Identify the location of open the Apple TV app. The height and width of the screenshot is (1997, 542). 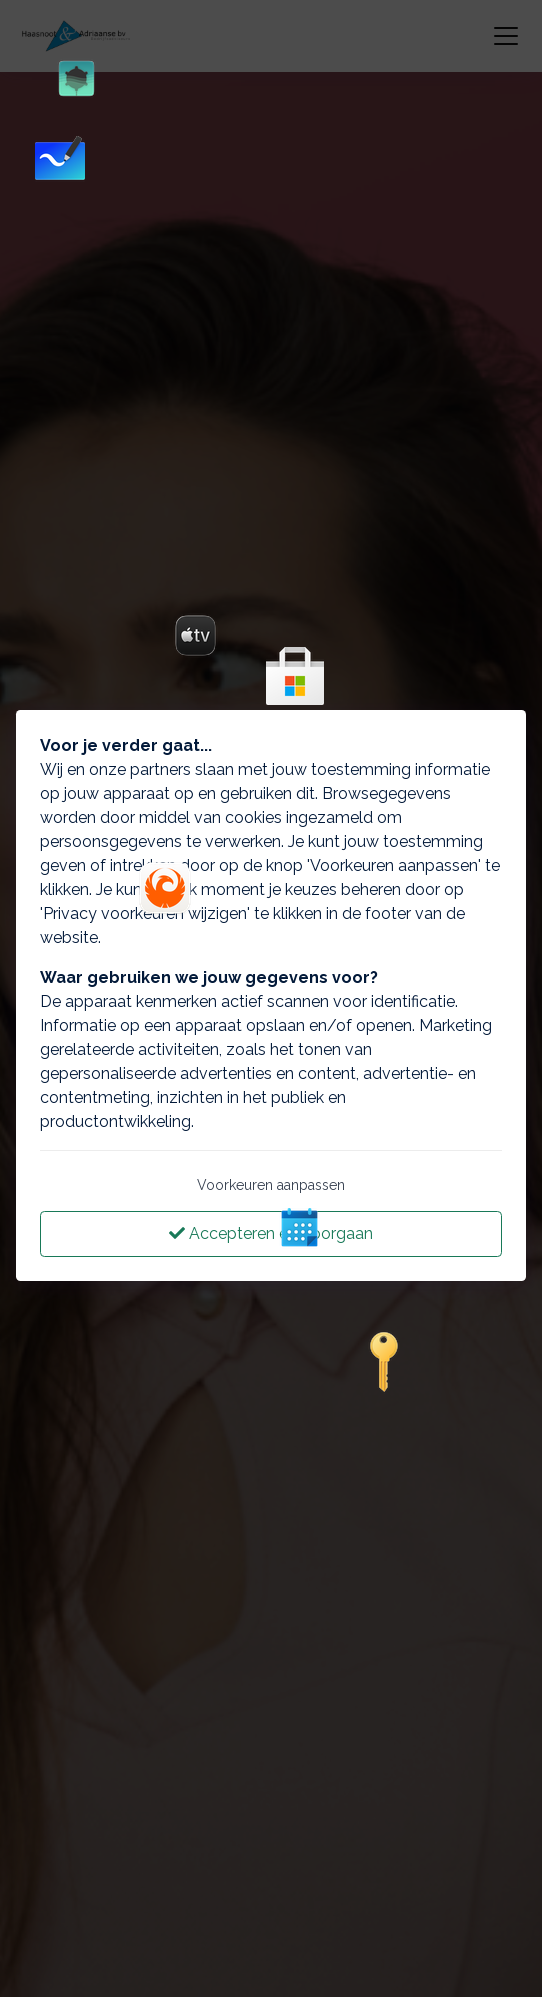
(195, 635).